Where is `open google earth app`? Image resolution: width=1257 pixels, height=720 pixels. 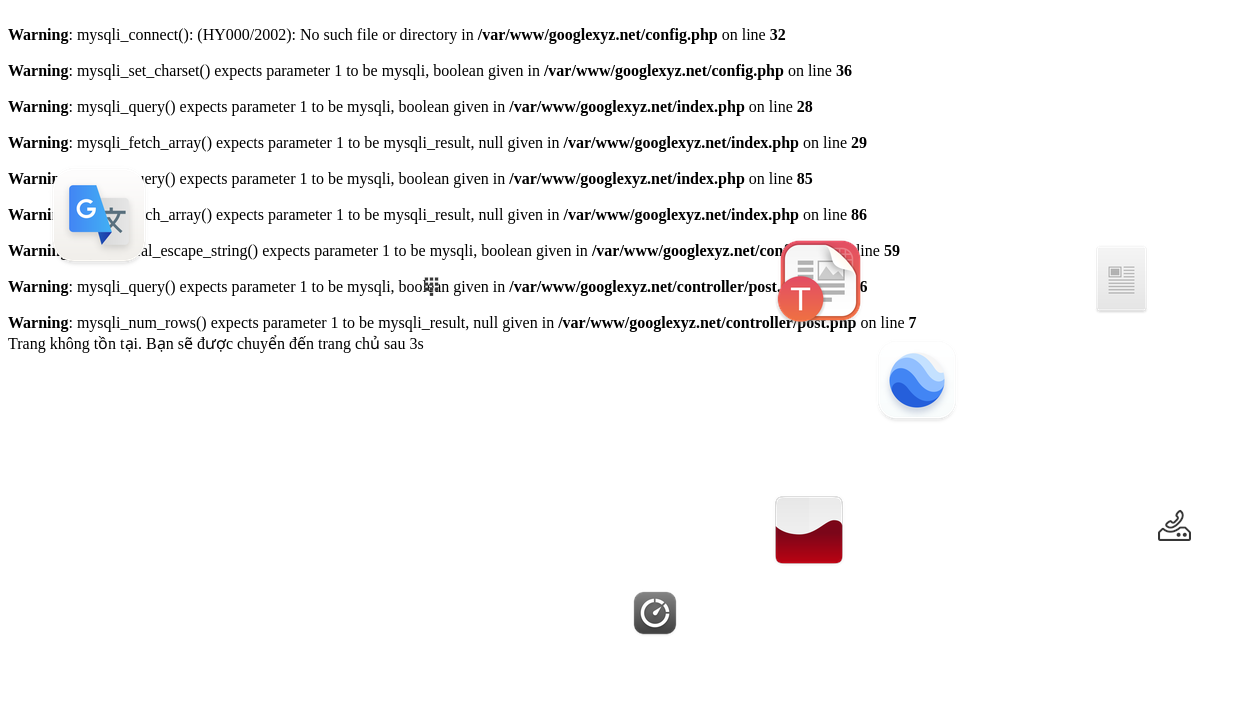
open google earth app is located at coordinates (917, 380).